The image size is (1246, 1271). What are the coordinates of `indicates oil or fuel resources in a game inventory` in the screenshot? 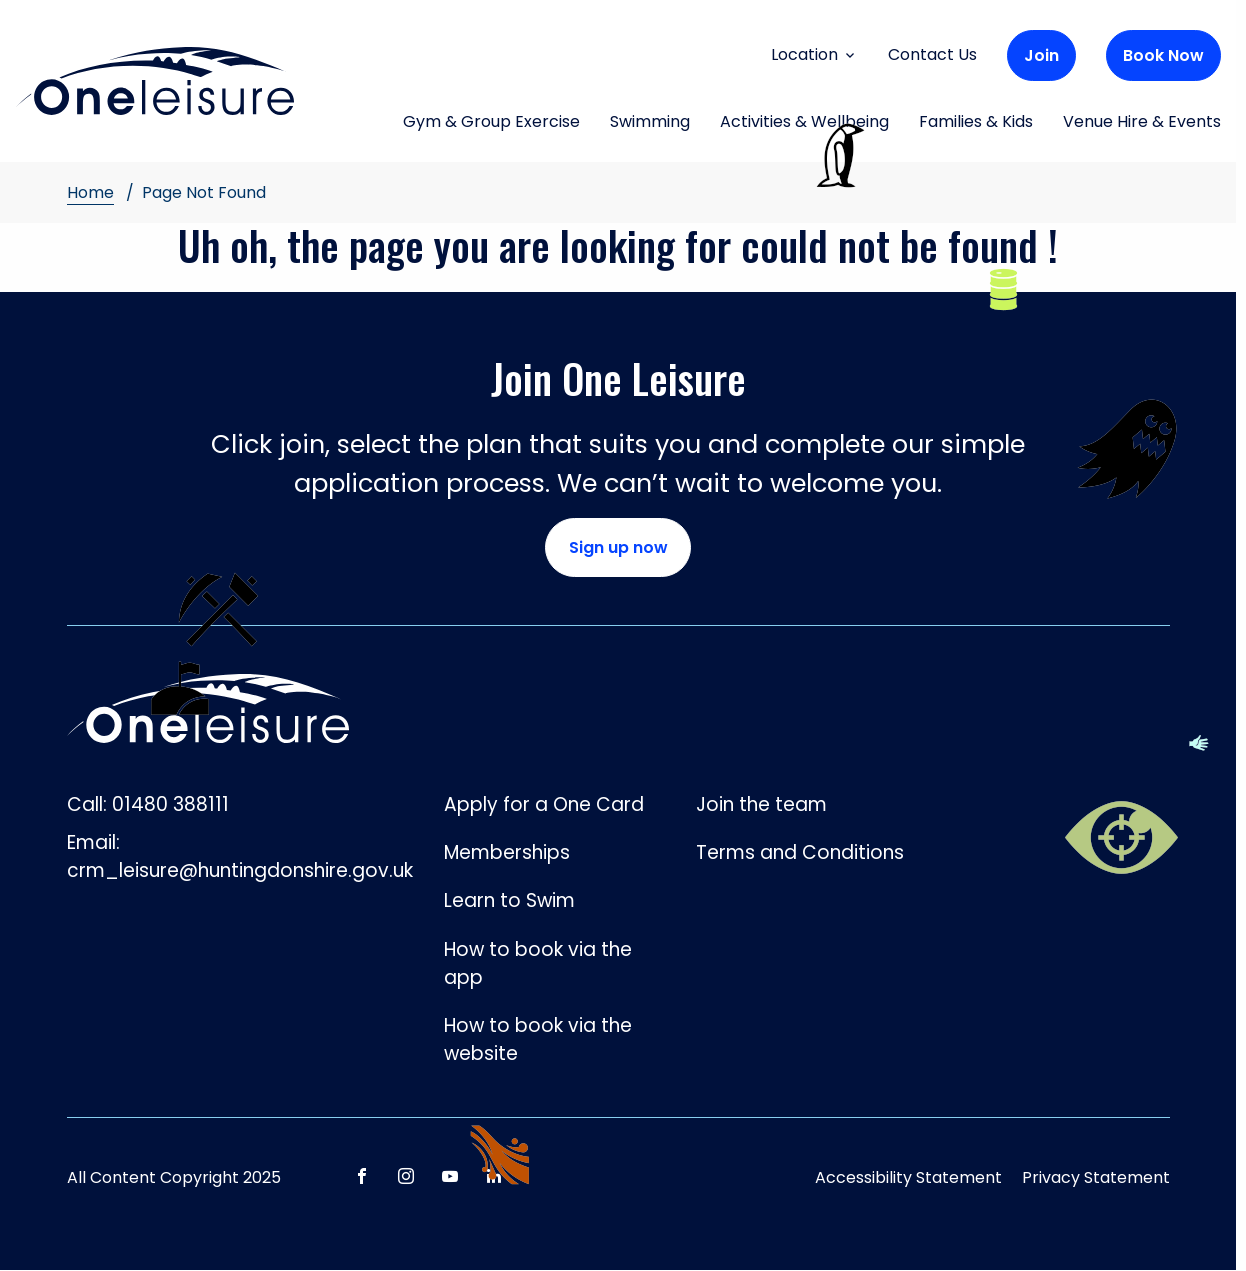 It's located at (1003, 289).